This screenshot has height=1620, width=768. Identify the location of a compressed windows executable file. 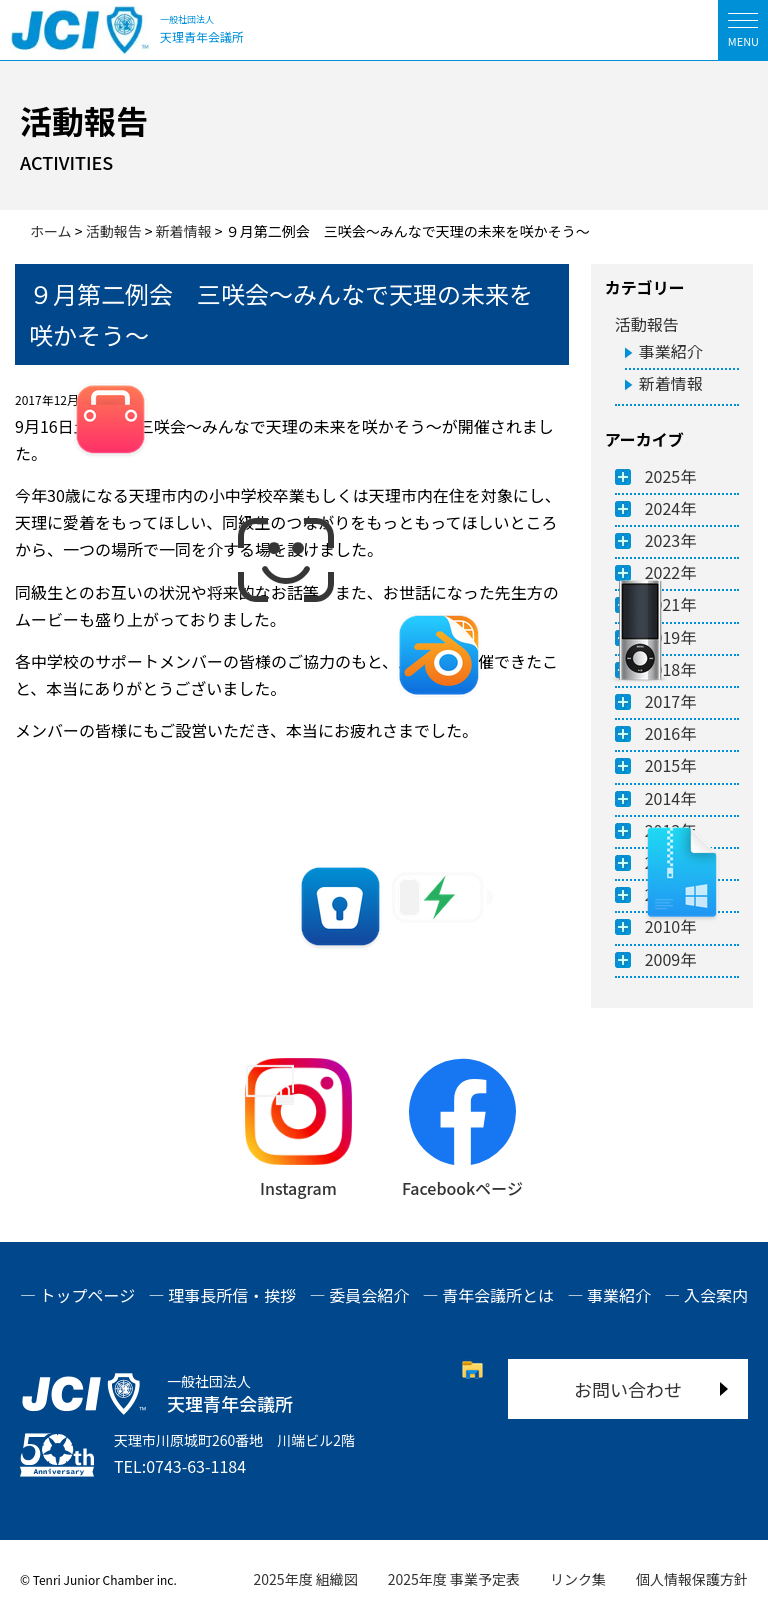
(682, 874).